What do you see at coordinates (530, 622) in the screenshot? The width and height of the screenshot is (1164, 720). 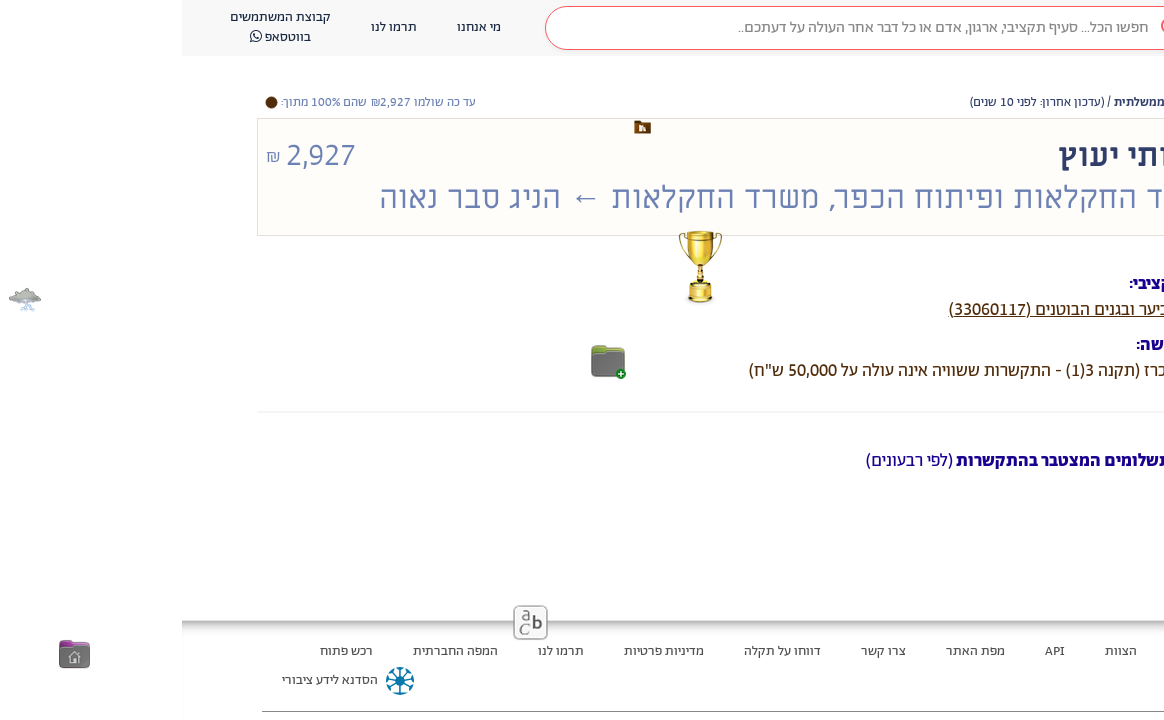 I see `access font and typography settings` at bounding box center [530, 622].